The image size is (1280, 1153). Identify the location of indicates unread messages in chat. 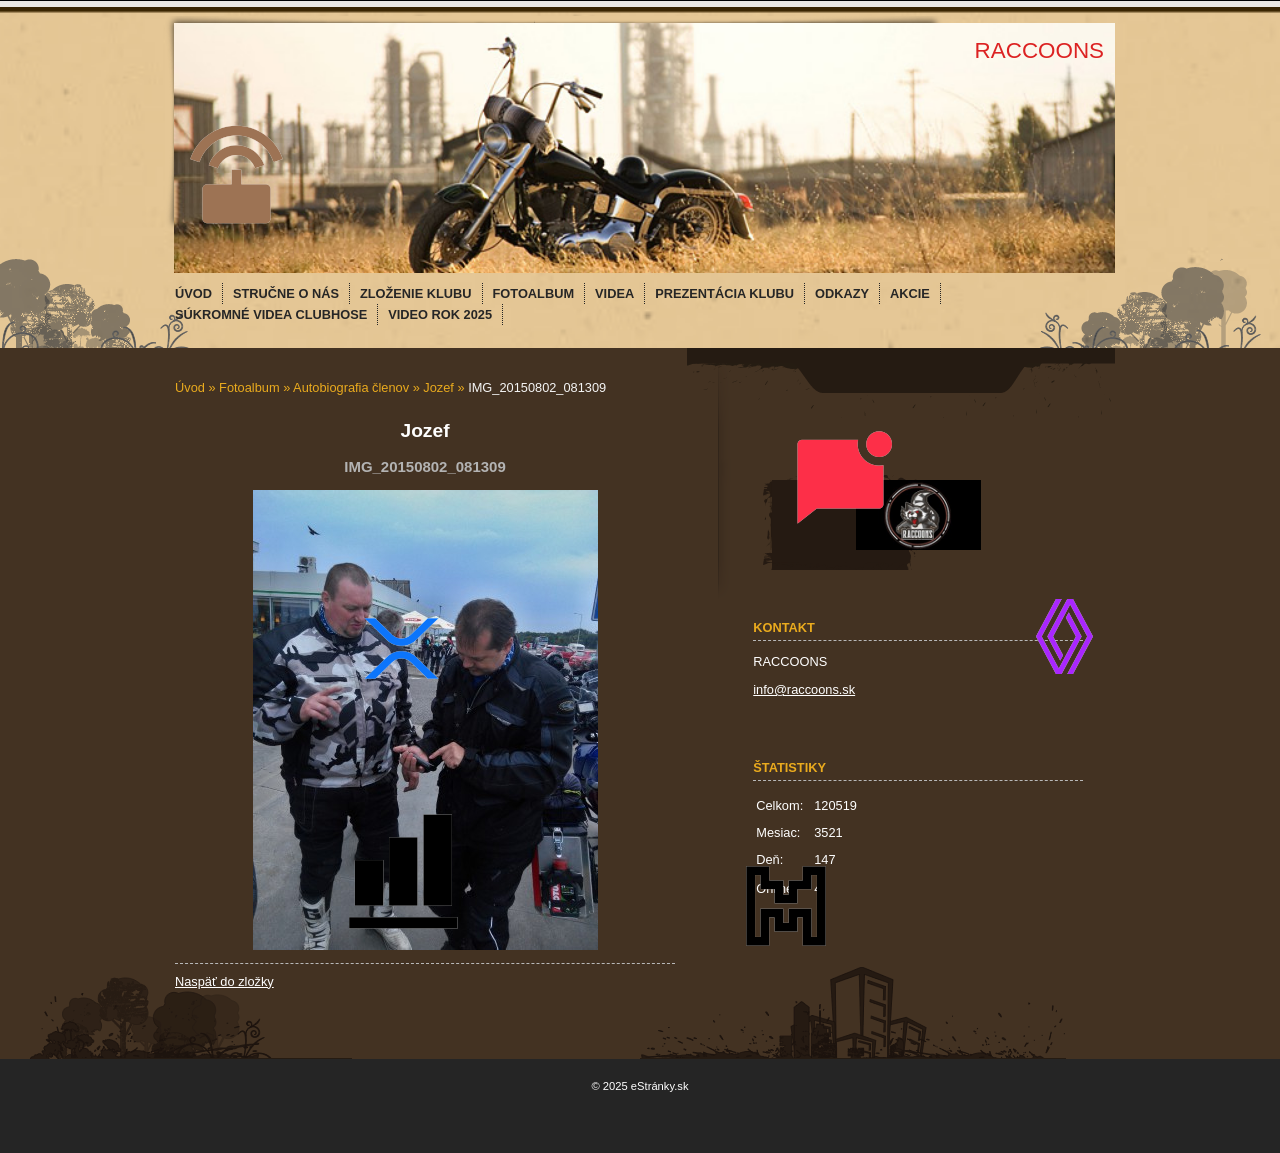
(840, 478).